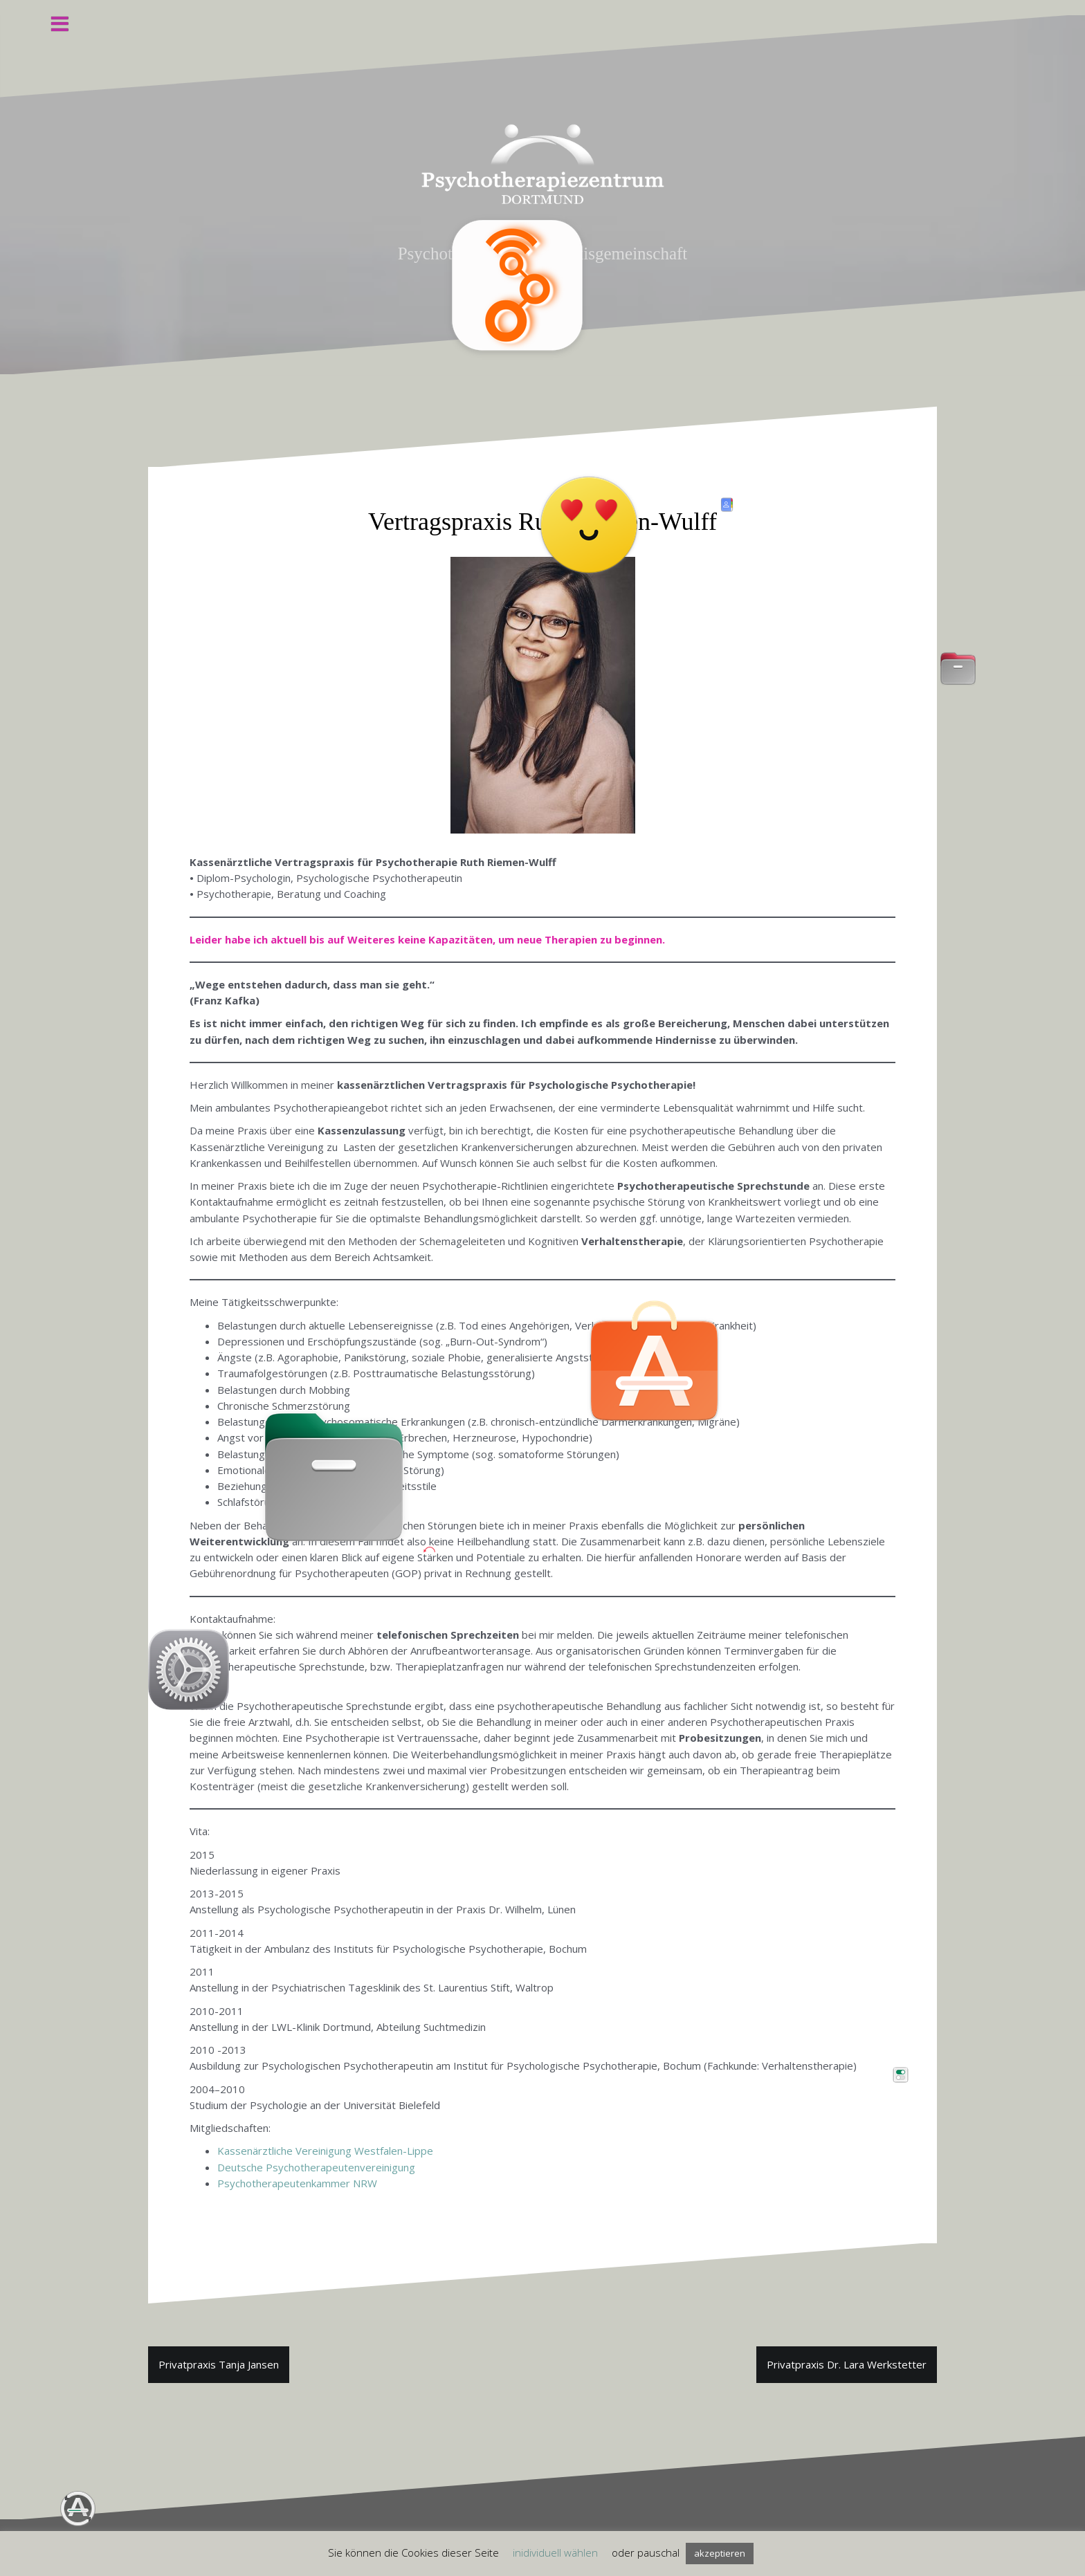  Describe the element at coordinates (78, 2508) in the screenshot. I see `check for available software updates` at that location.